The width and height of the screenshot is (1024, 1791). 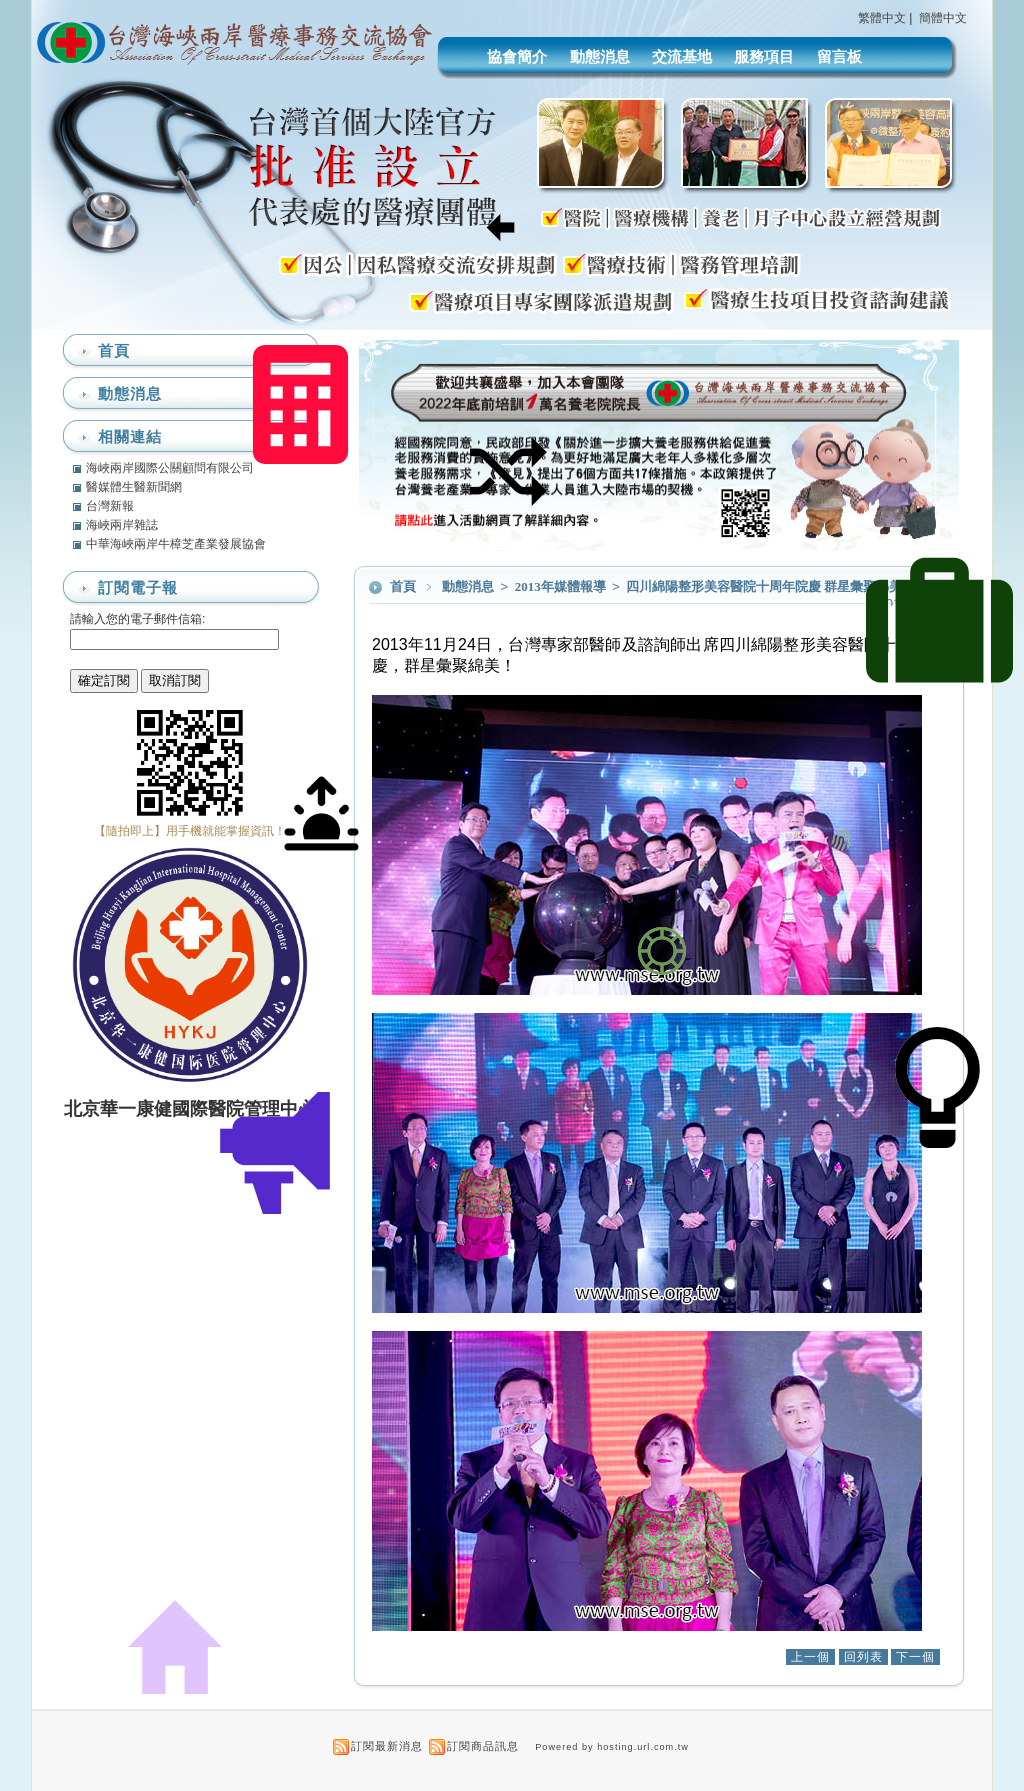 I want to click on navigate to the home screen, so click(x=175, y=1647).